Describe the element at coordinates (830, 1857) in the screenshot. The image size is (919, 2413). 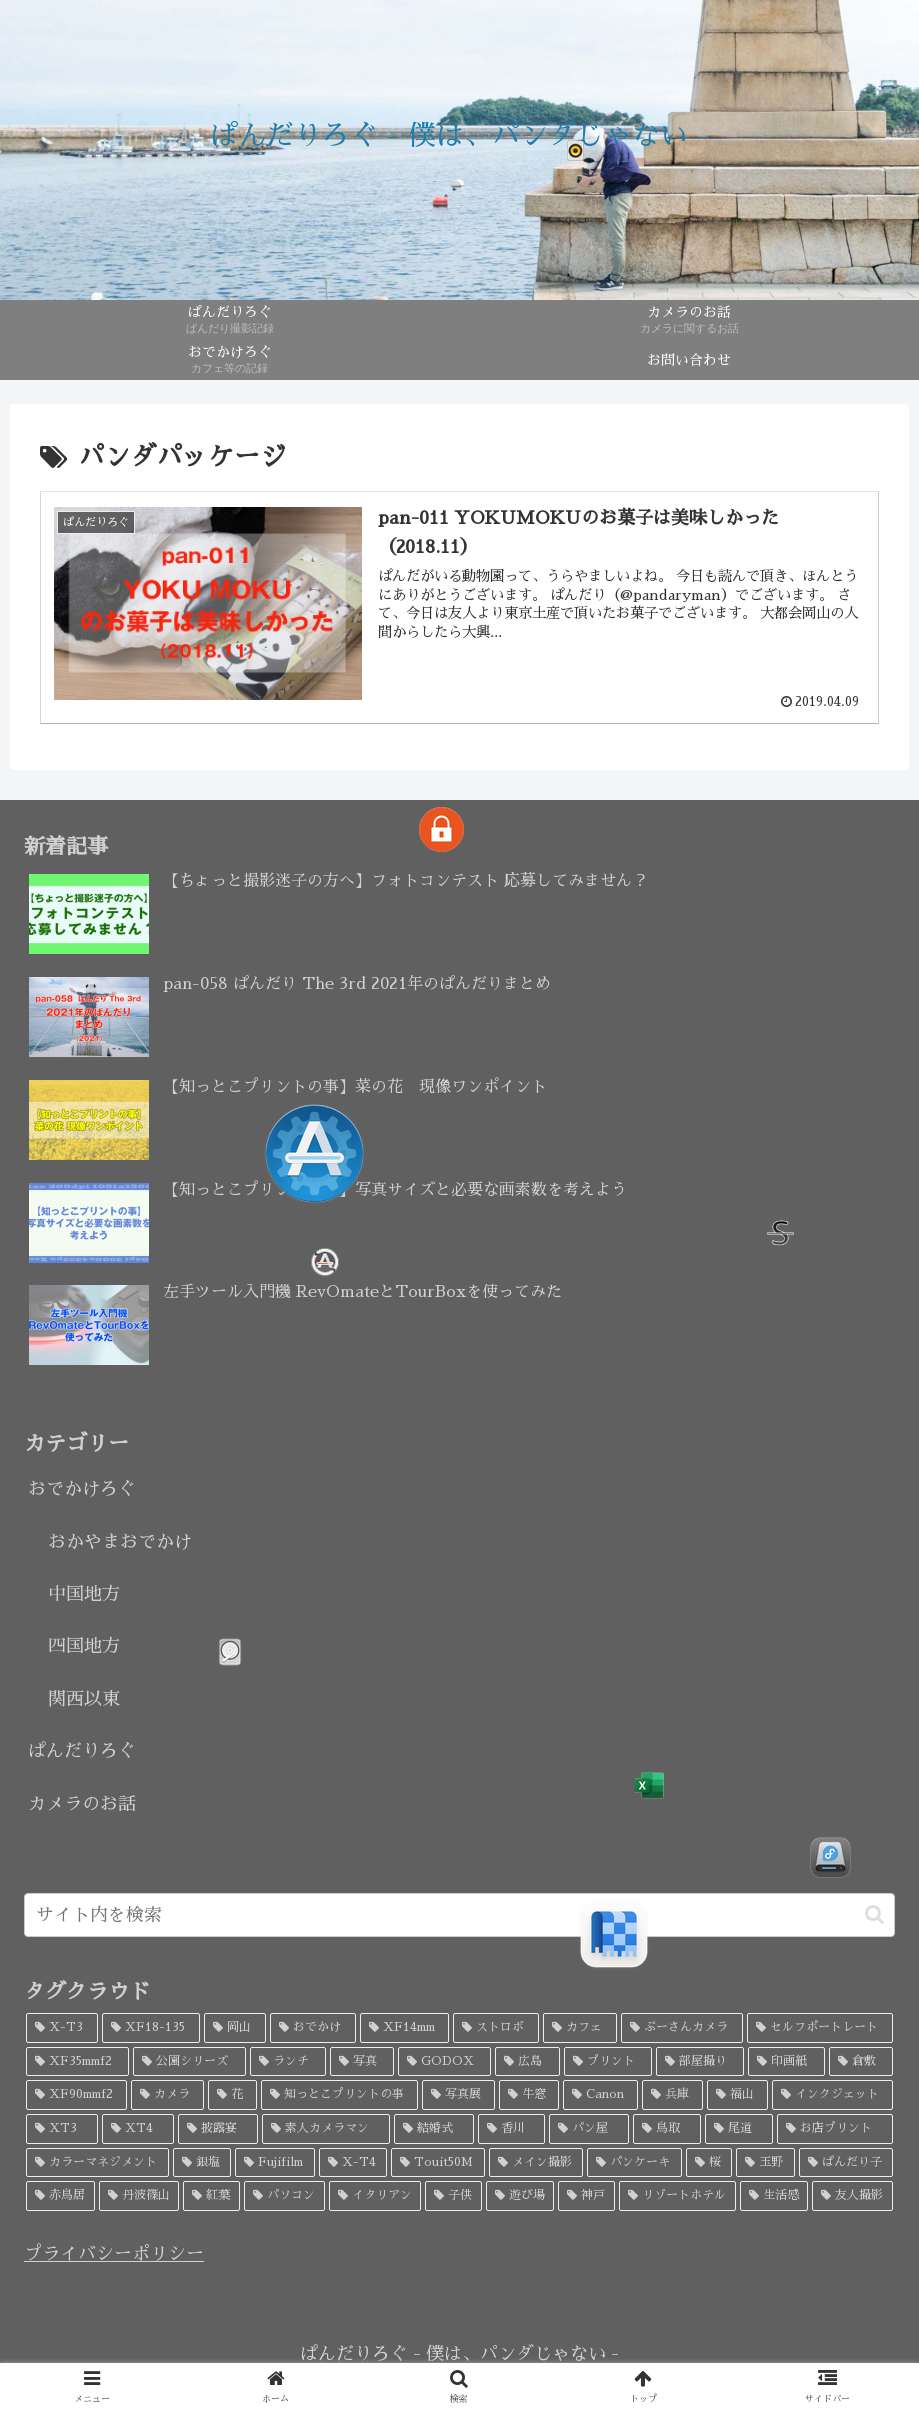
I see `launch fedora linux installer` at that location.